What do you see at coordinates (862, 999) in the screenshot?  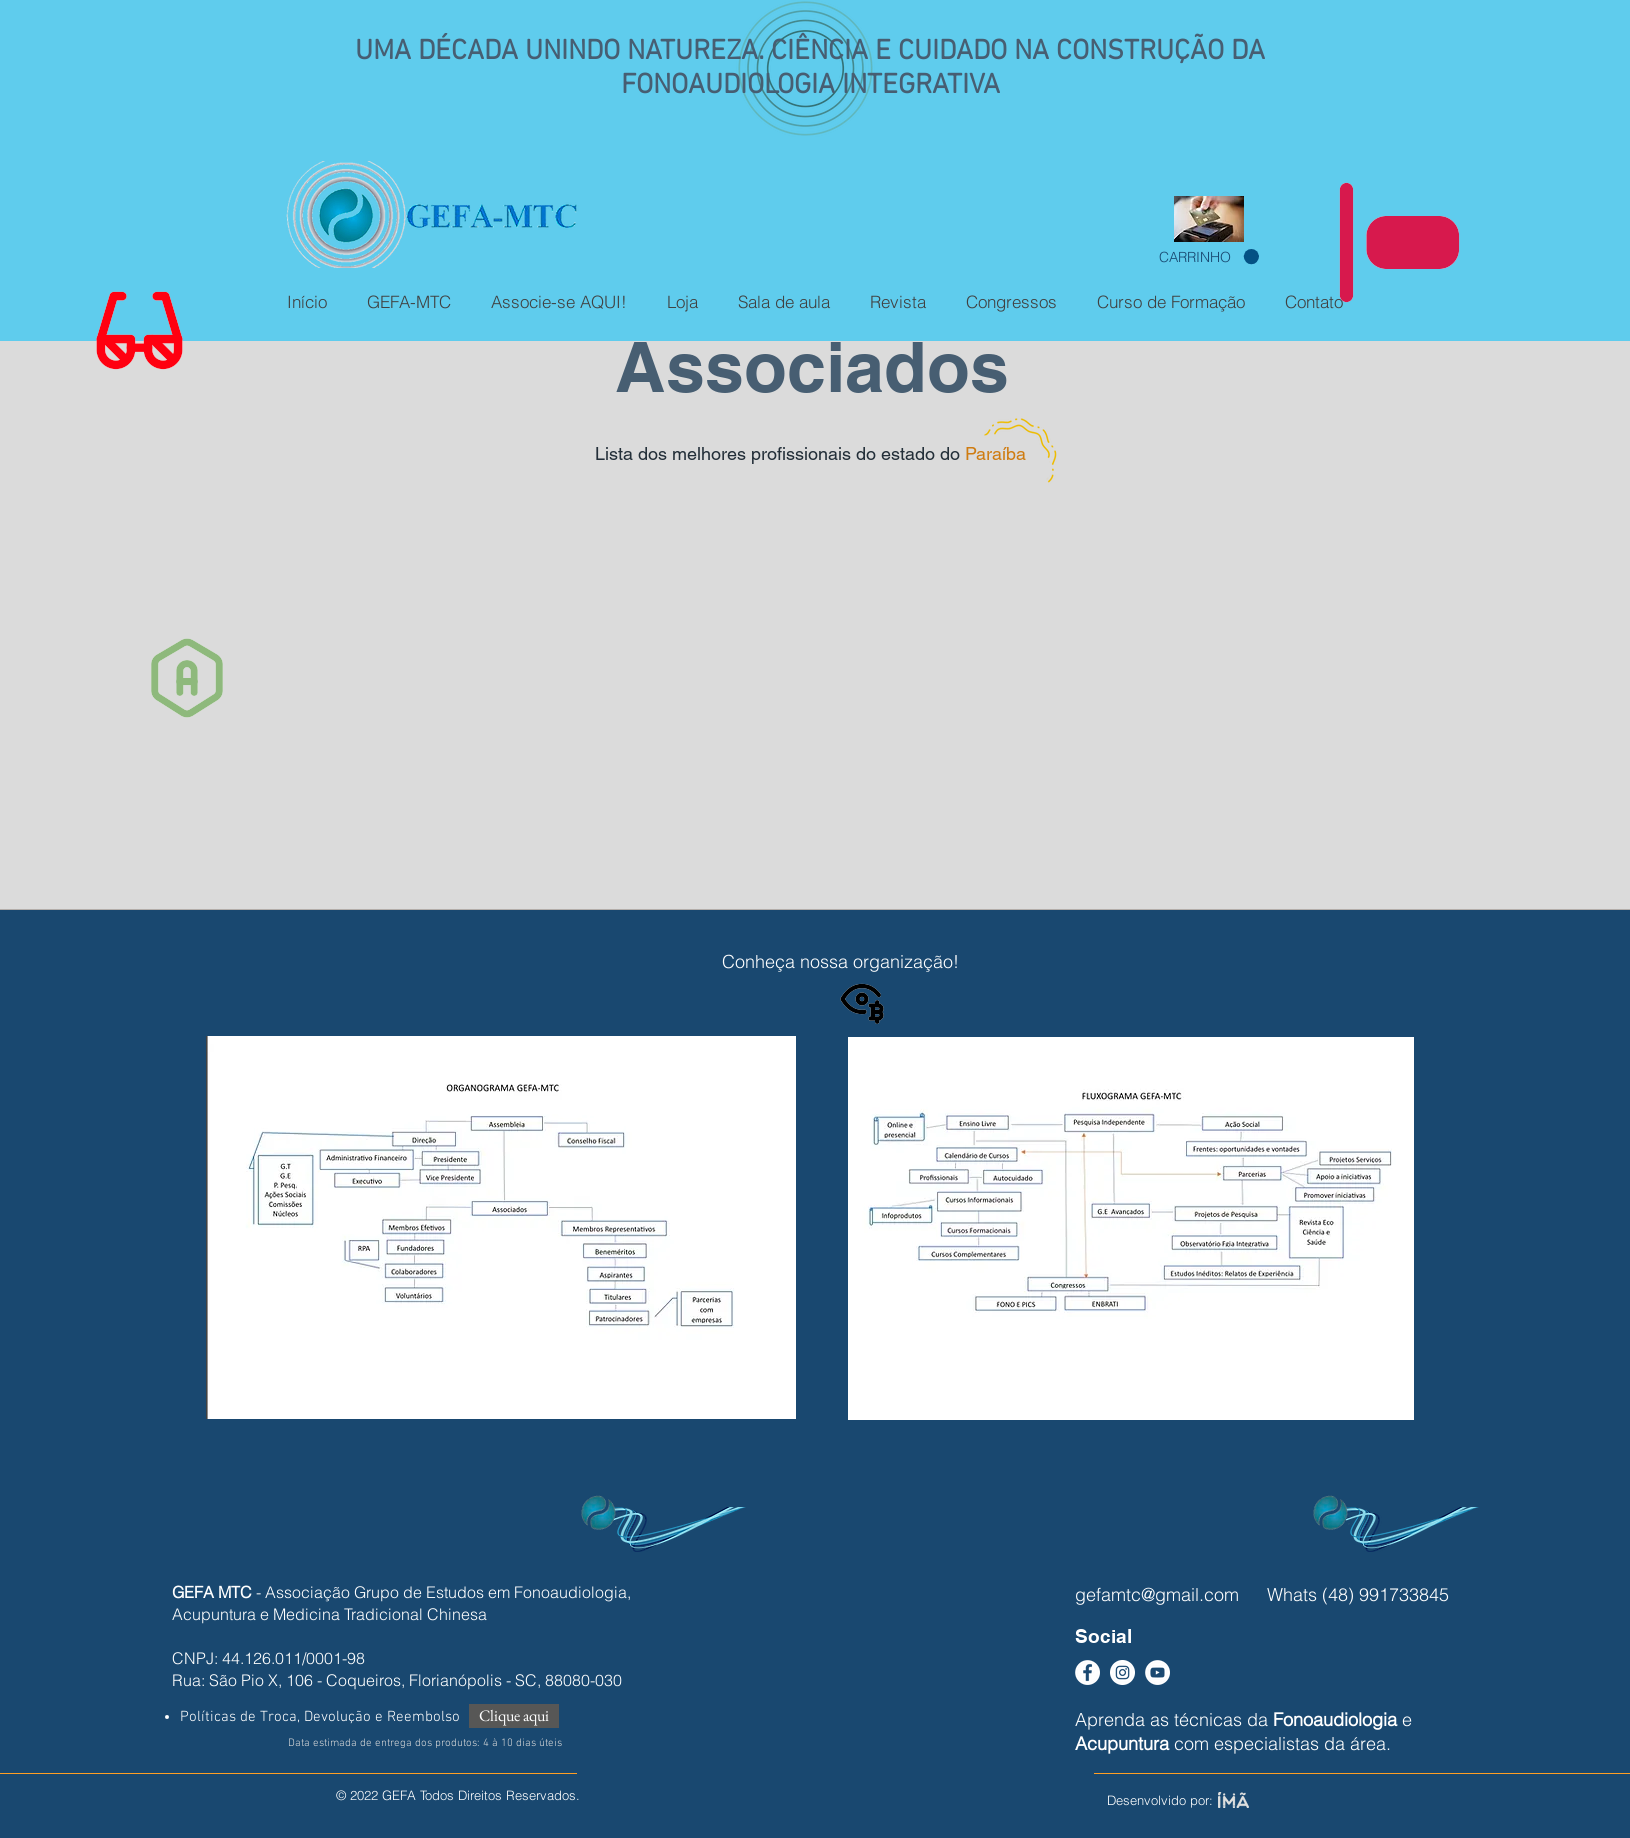 I see `view bitcoin wallet balance` at bounding box center [862, 999].